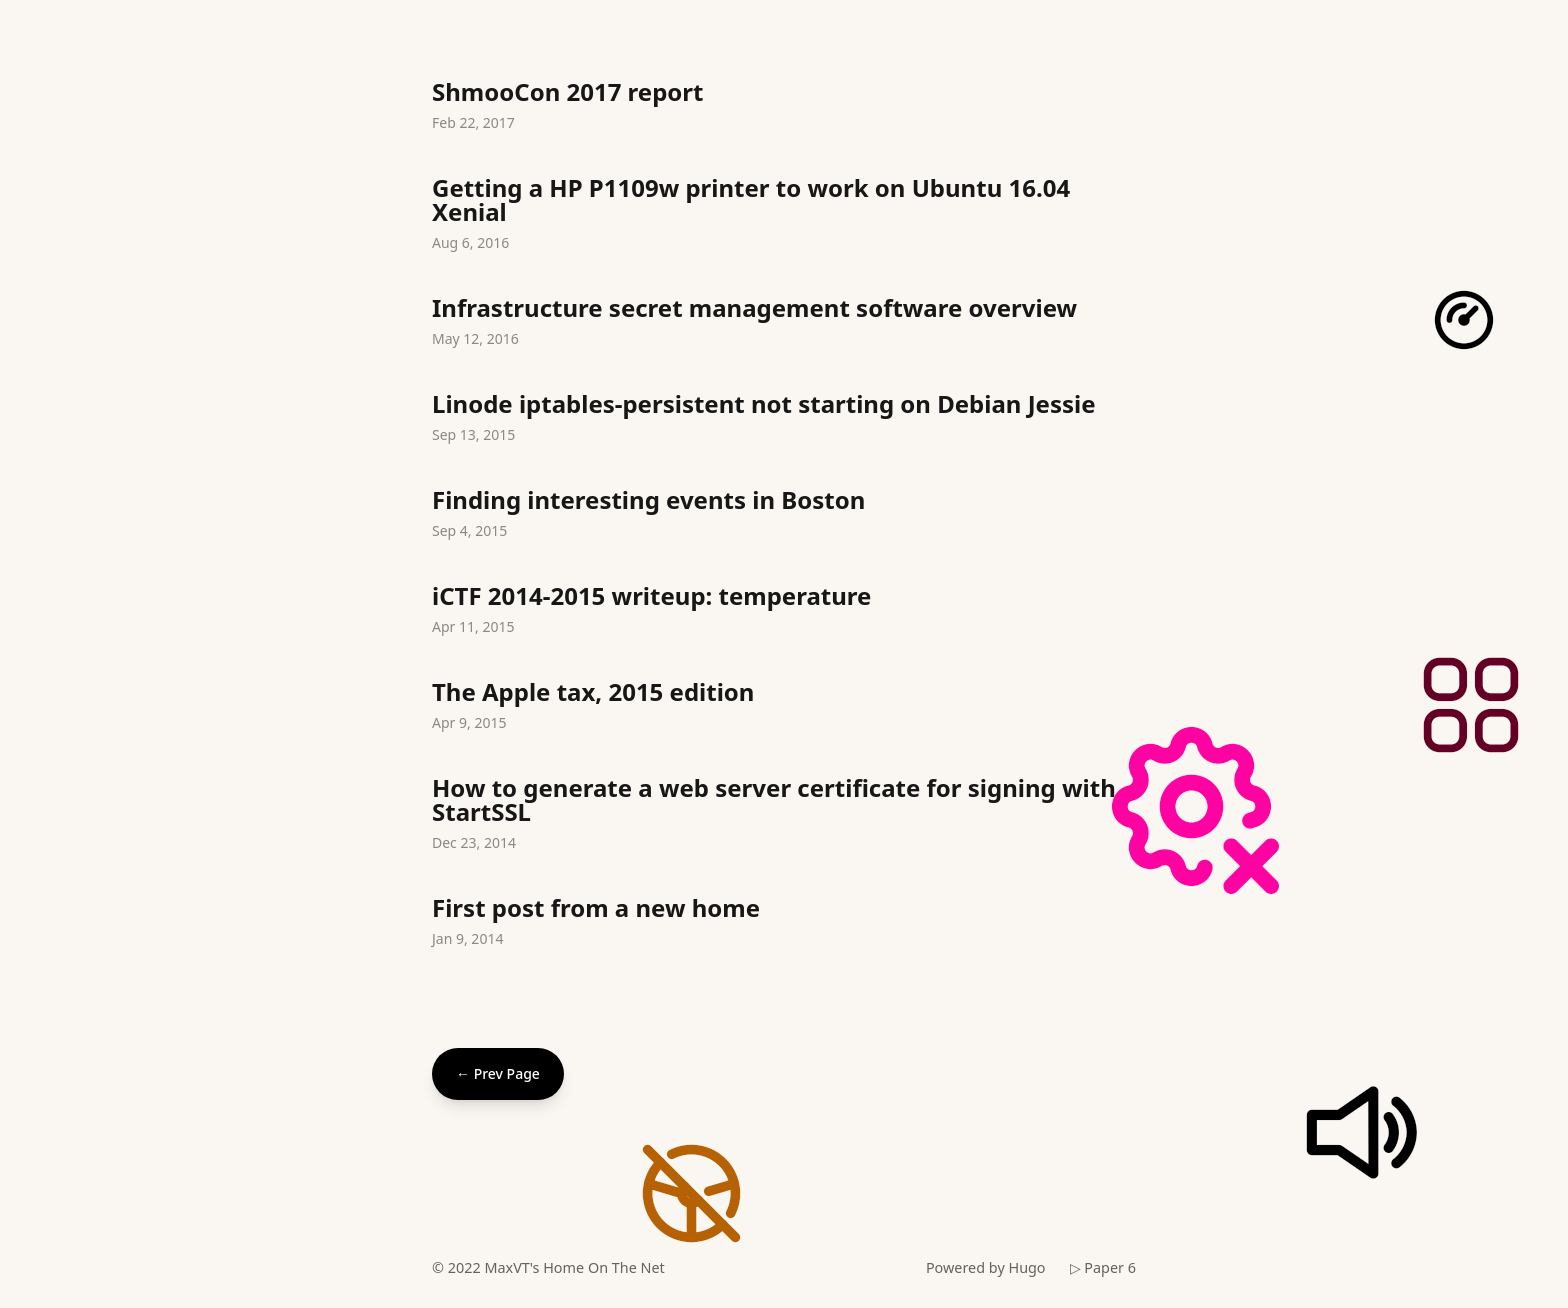 The image size is (1568, 1308). I want to click on disable steering or driving controls, so click(691, 1193).